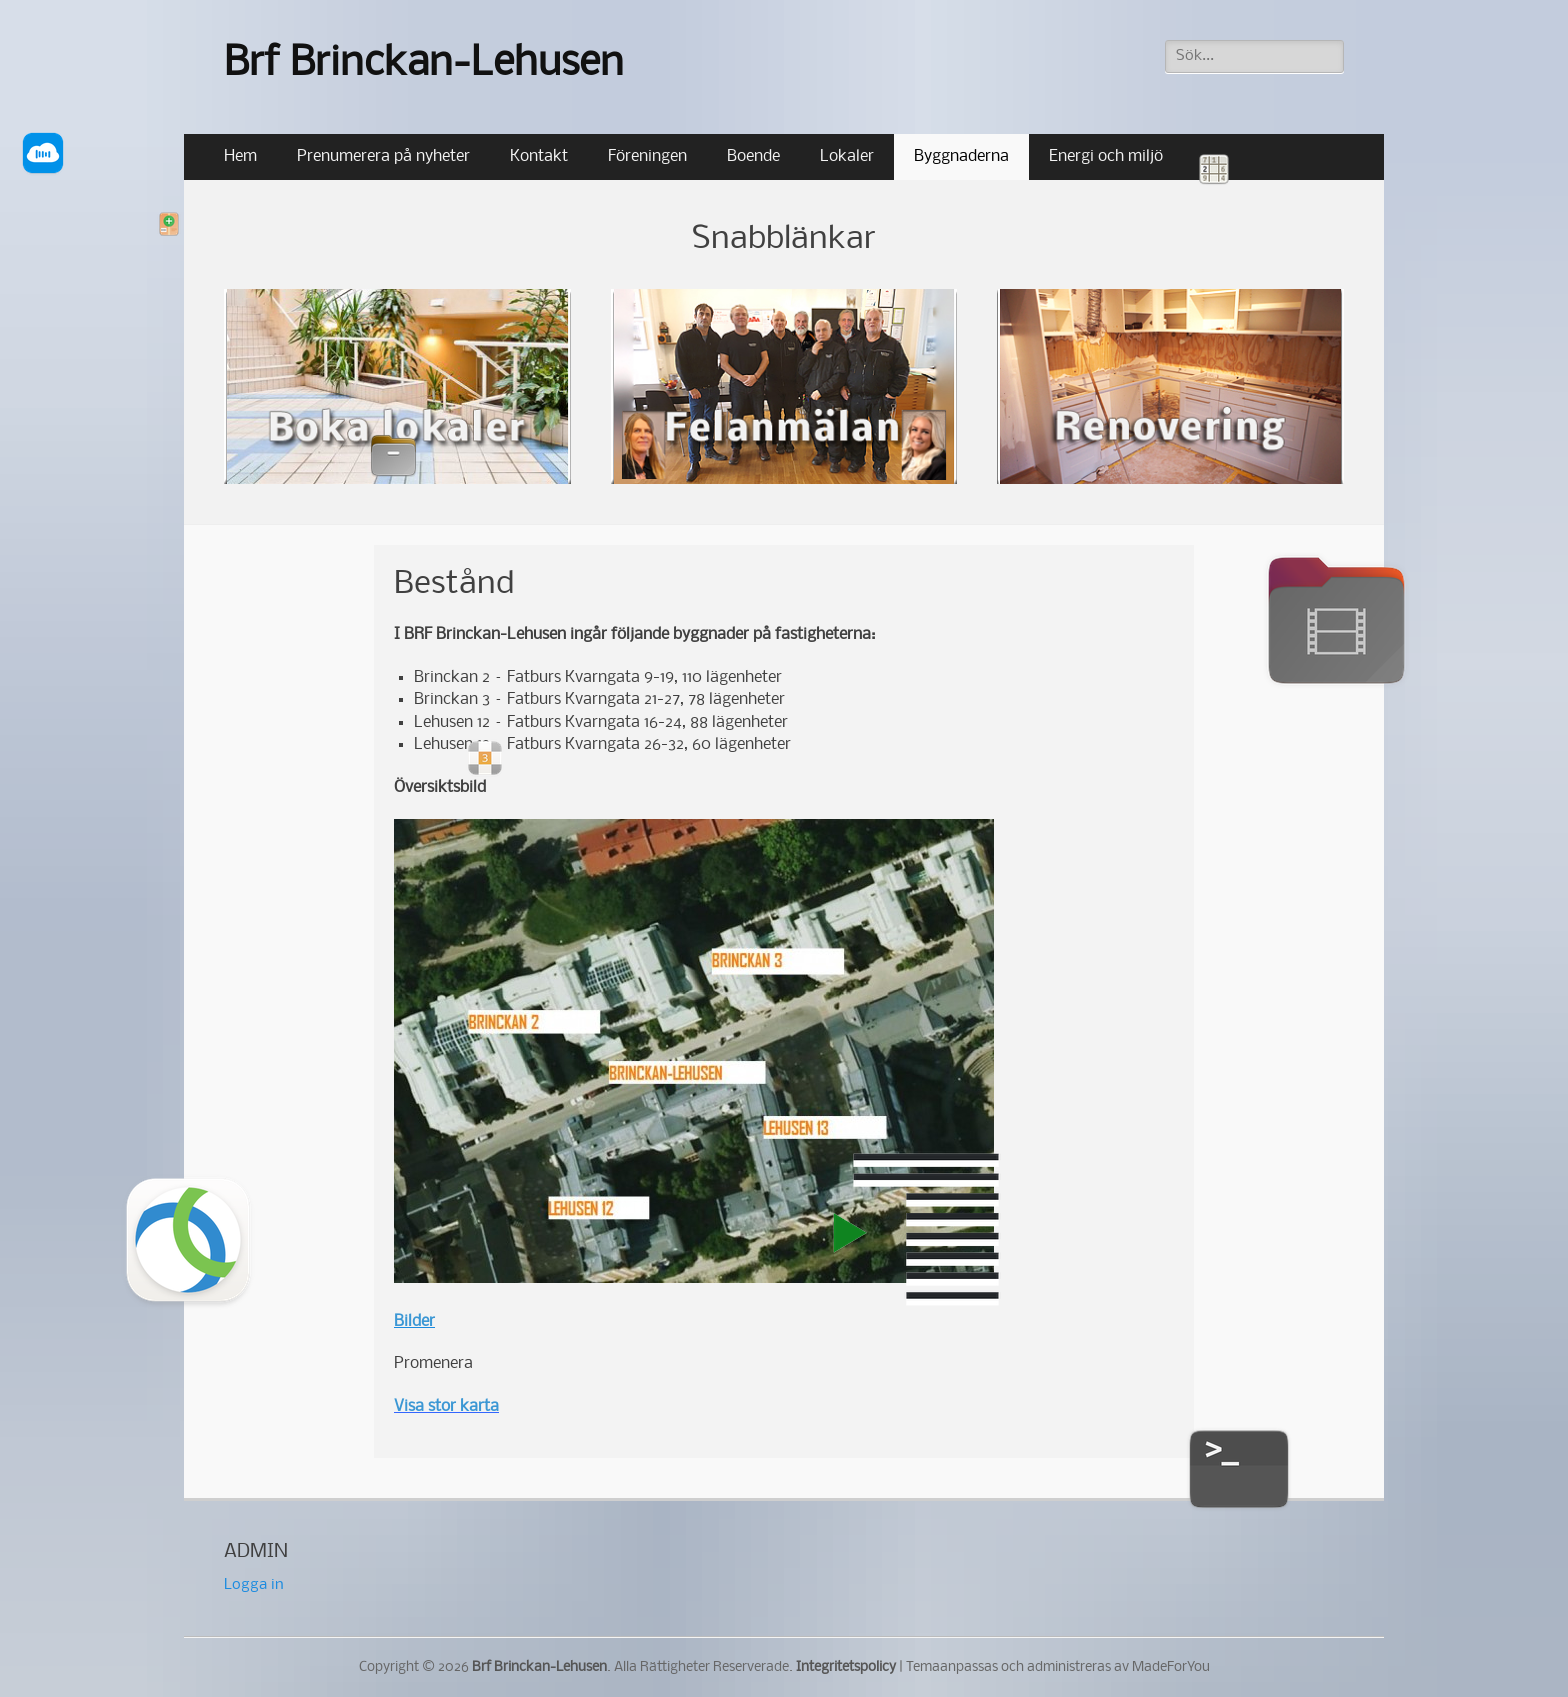  Describe the element at coordinates (169, 224) in the screenshot. I see `add a new software package` at that location.